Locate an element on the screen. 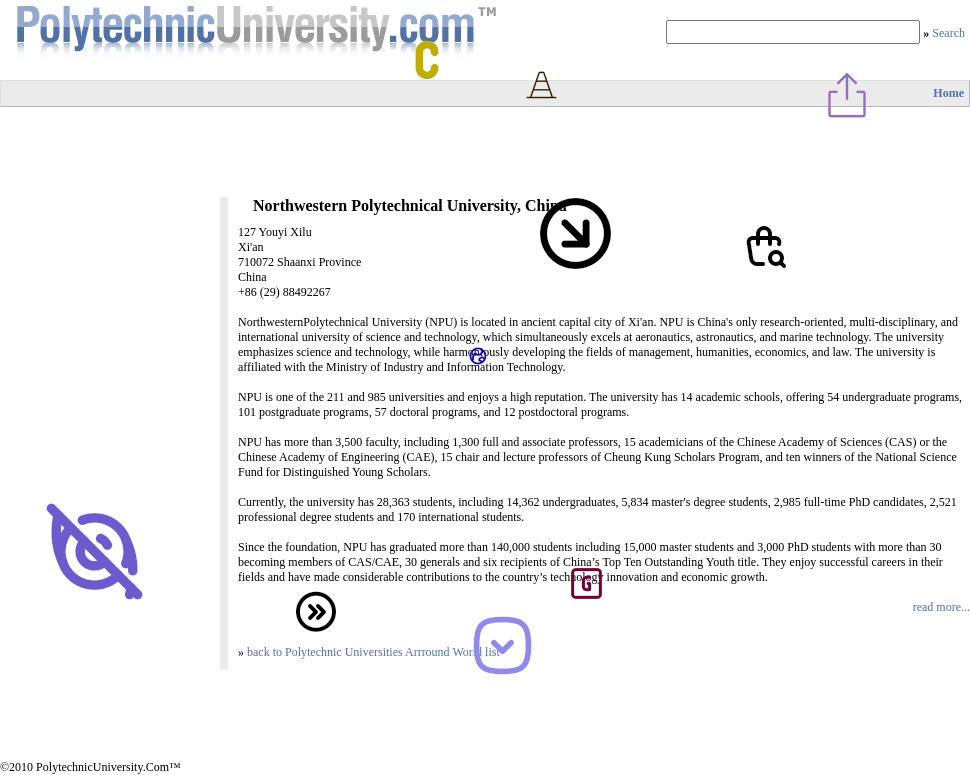 The width and height of the screenshot is (970, 775). switch to international or global settings is located at coordinates (478, 356).